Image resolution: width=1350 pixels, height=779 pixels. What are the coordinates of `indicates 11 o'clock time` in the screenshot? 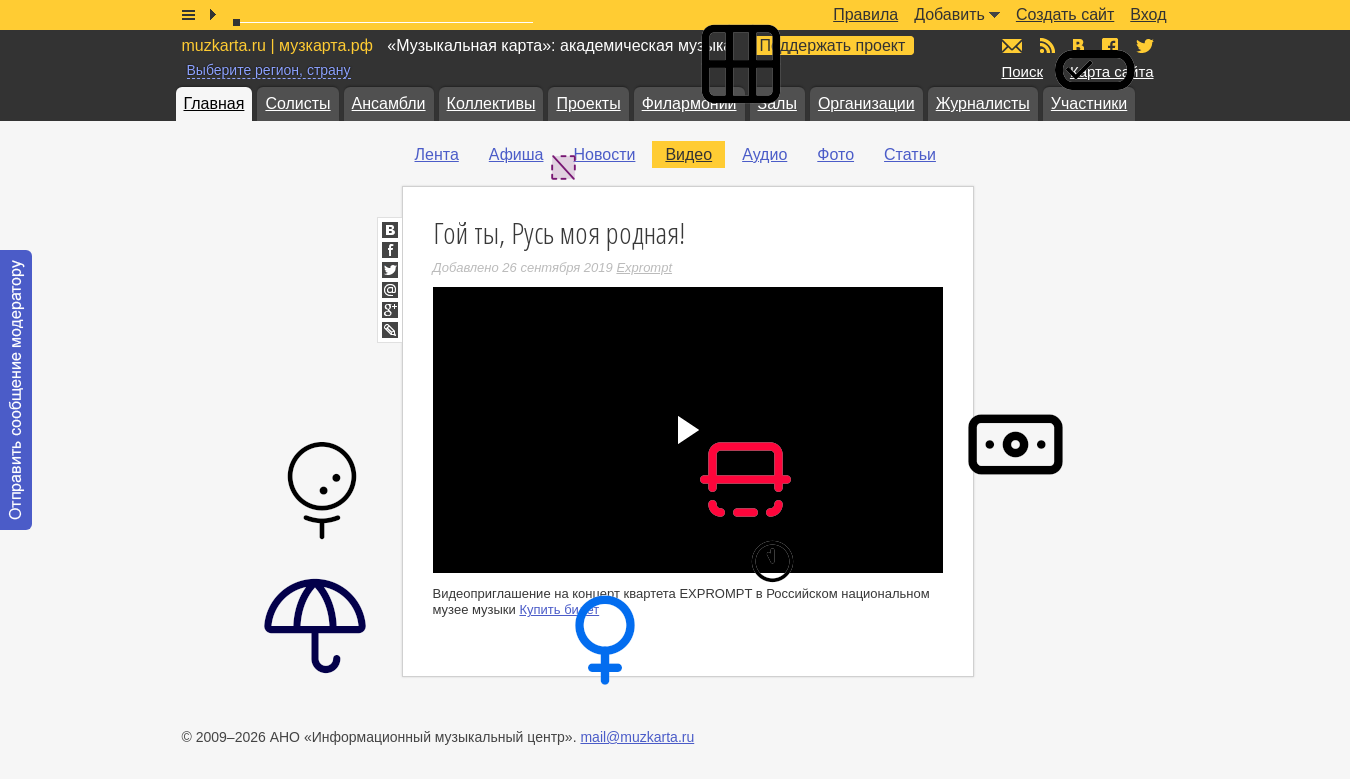 It's located at (772, 561).